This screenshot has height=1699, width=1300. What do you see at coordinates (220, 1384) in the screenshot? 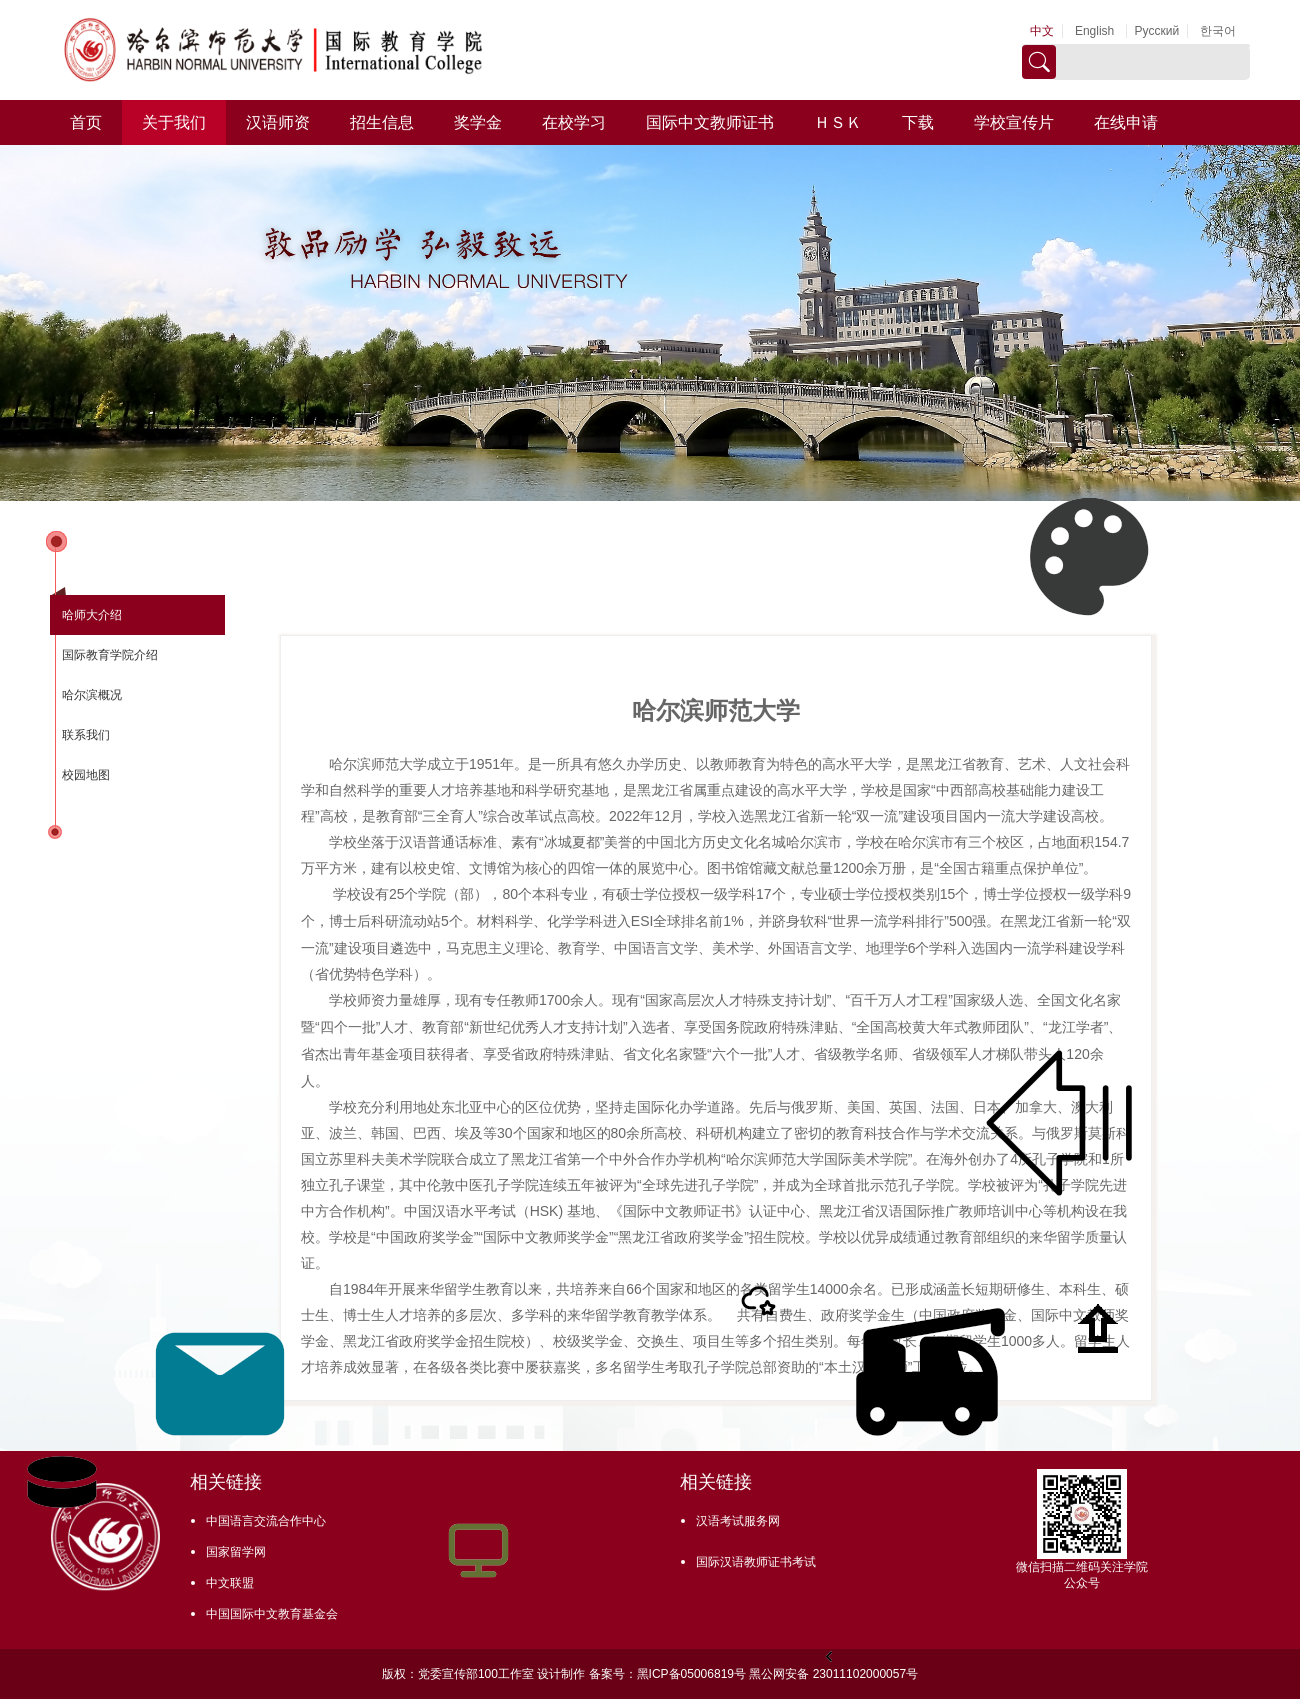
I see `open your email inbox` at bounding box center [220, 1384].